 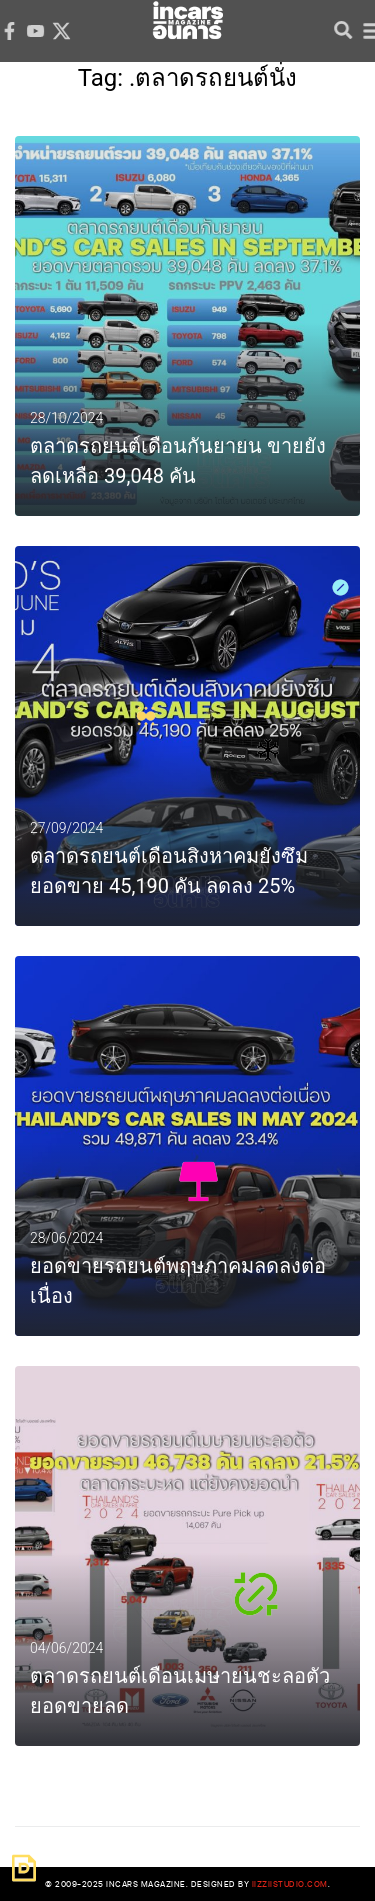 What do you see at coordinates (146, 716) in the screenshot?
I see `indicates hazy or foggy weather conditions` at bounding box center [146, 716].